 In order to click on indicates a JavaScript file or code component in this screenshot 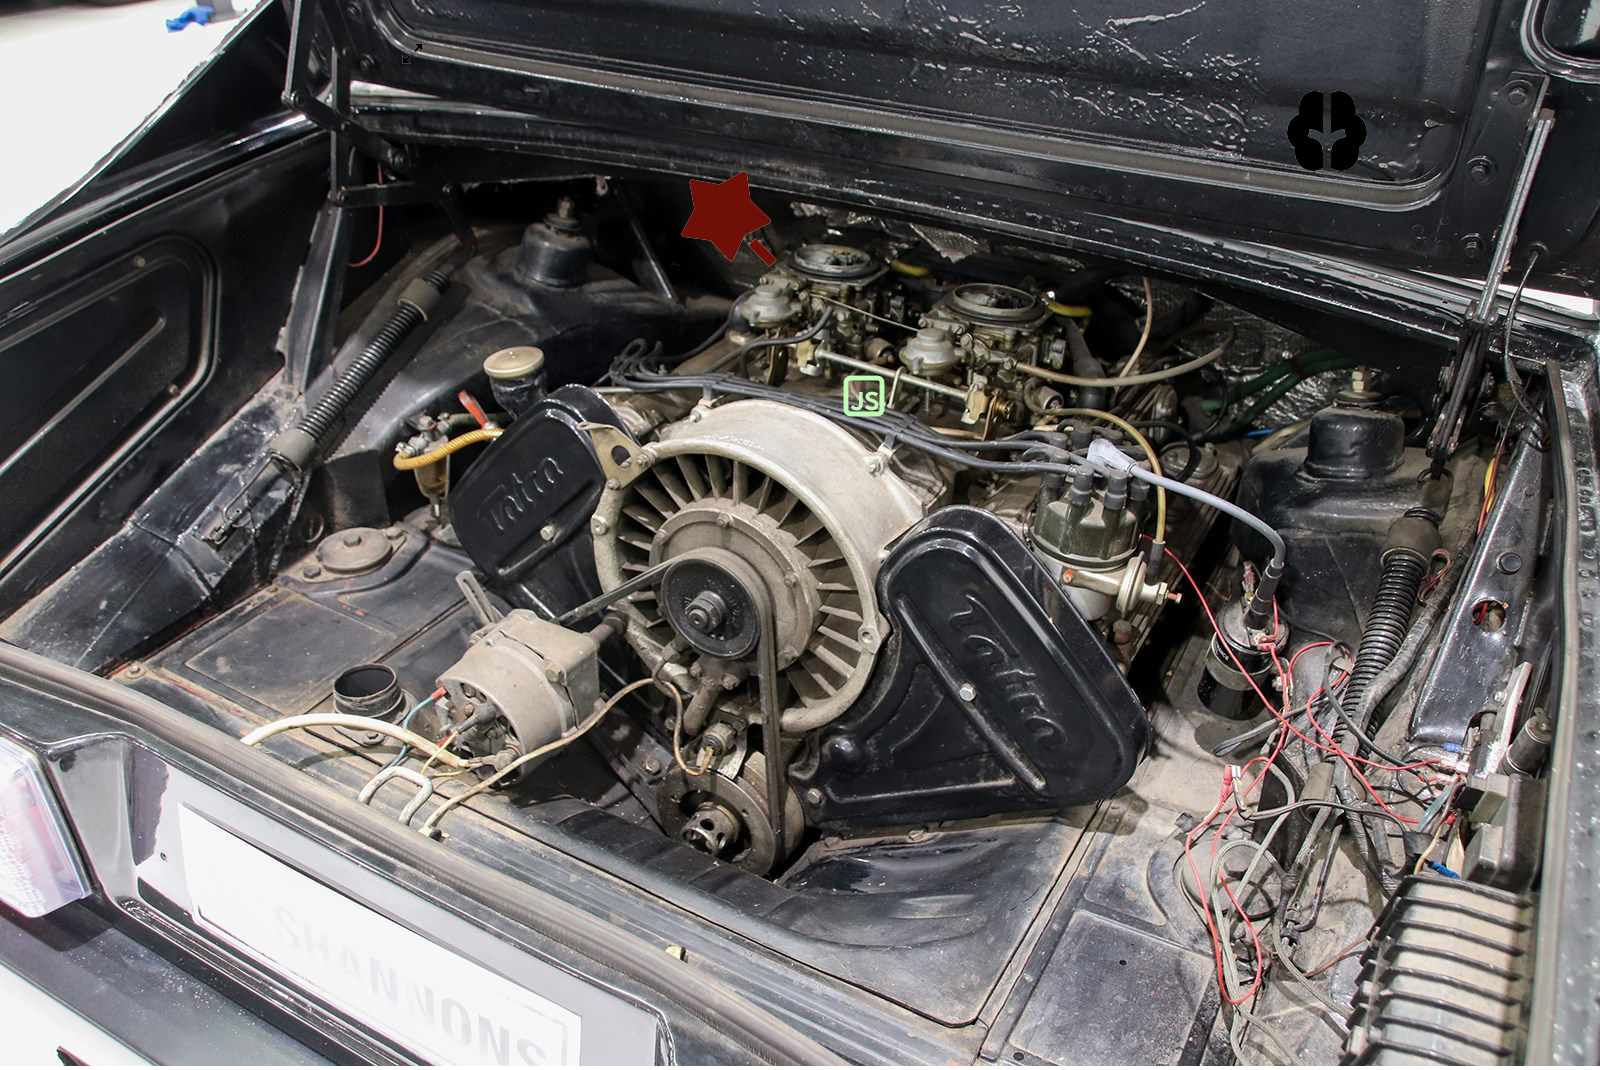, I will do `click(864, 396)`.